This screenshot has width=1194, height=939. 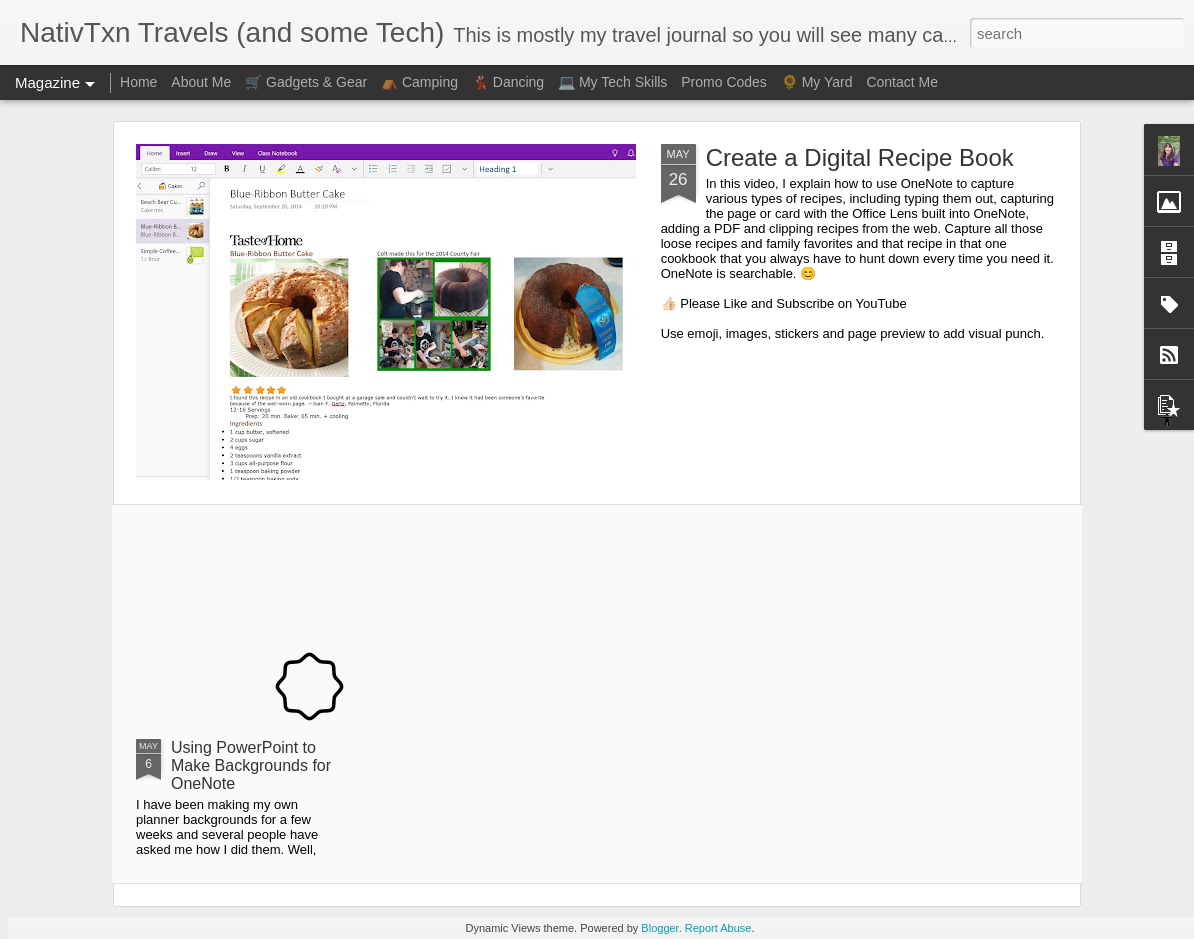 What do you see at coordinates (1167, 420) in the screenshot?
I see `access accessibility settings` at bounding box center [1167, 420].